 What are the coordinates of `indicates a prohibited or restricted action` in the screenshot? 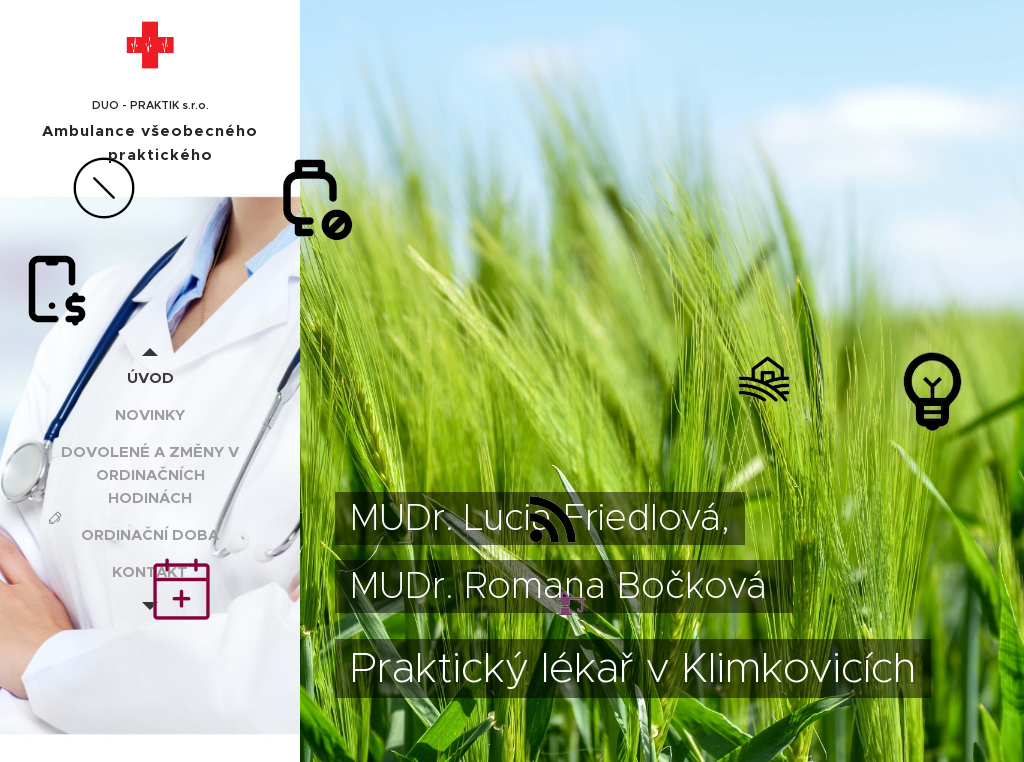 It's located at (104, 188).